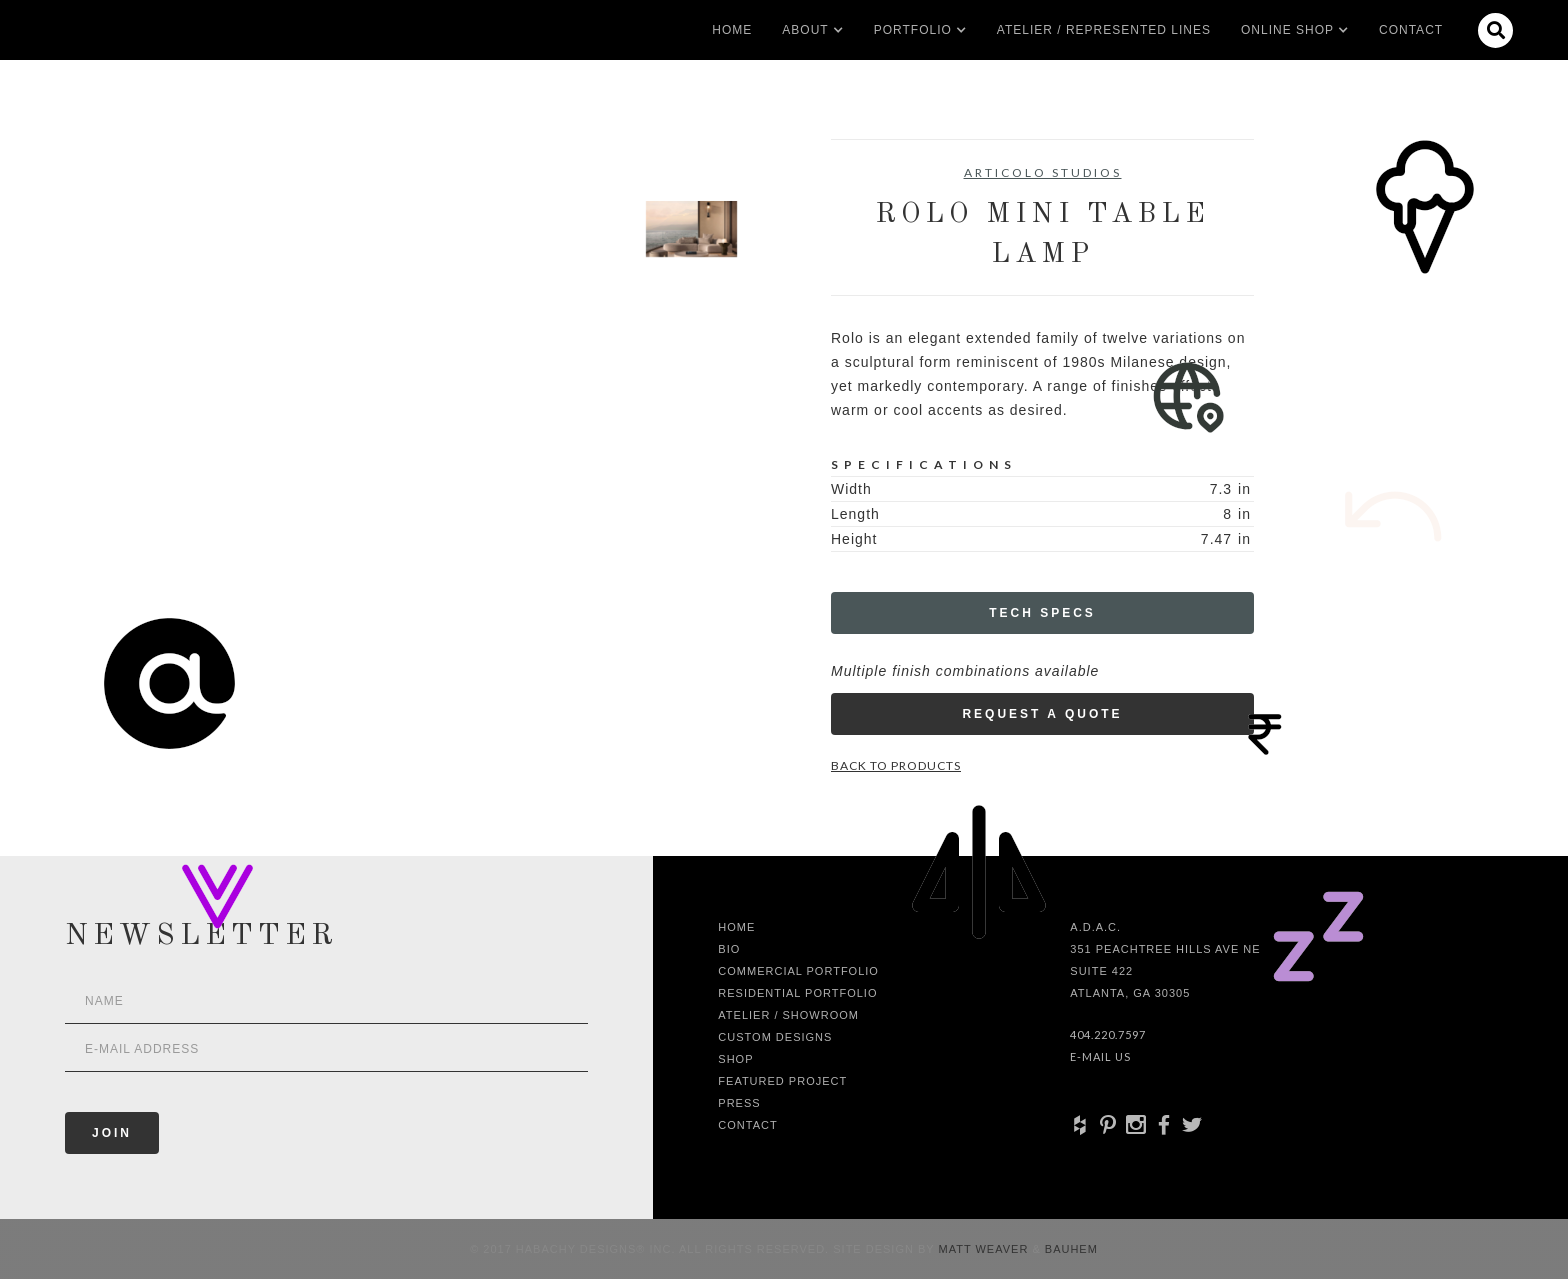  Describe the element at coordinates (1395, 513) in the screenshot. I see `undo the last action` at that location.